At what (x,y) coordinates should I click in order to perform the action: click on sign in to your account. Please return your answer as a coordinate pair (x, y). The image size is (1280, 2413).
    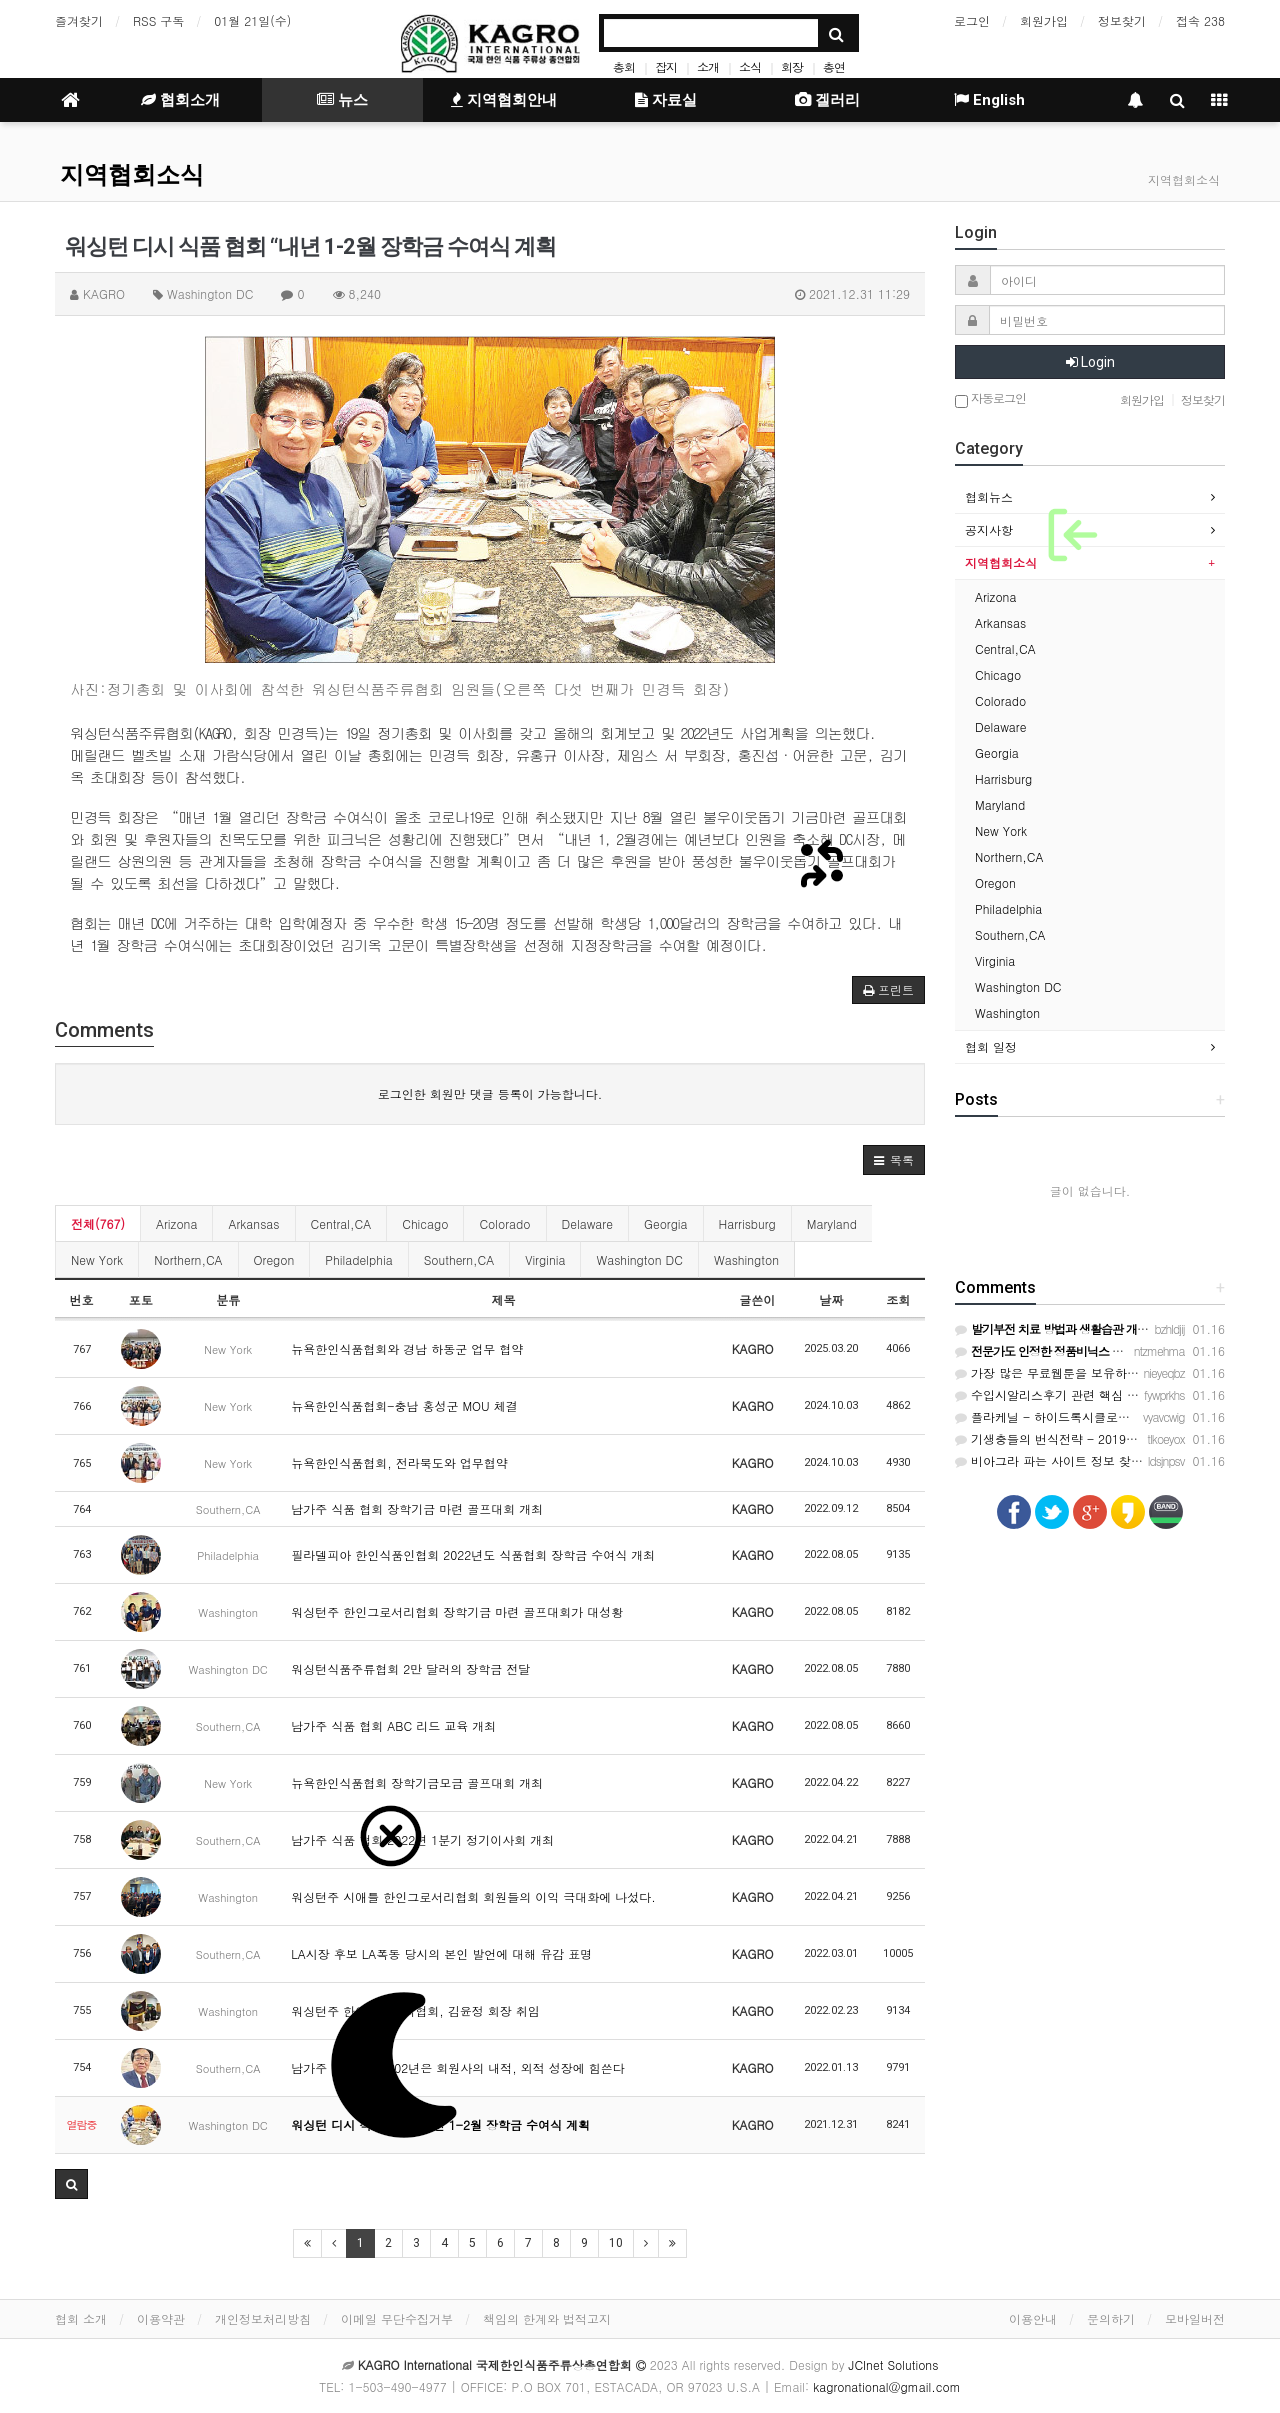
    Looking at the image, I should click on (1071, 535).